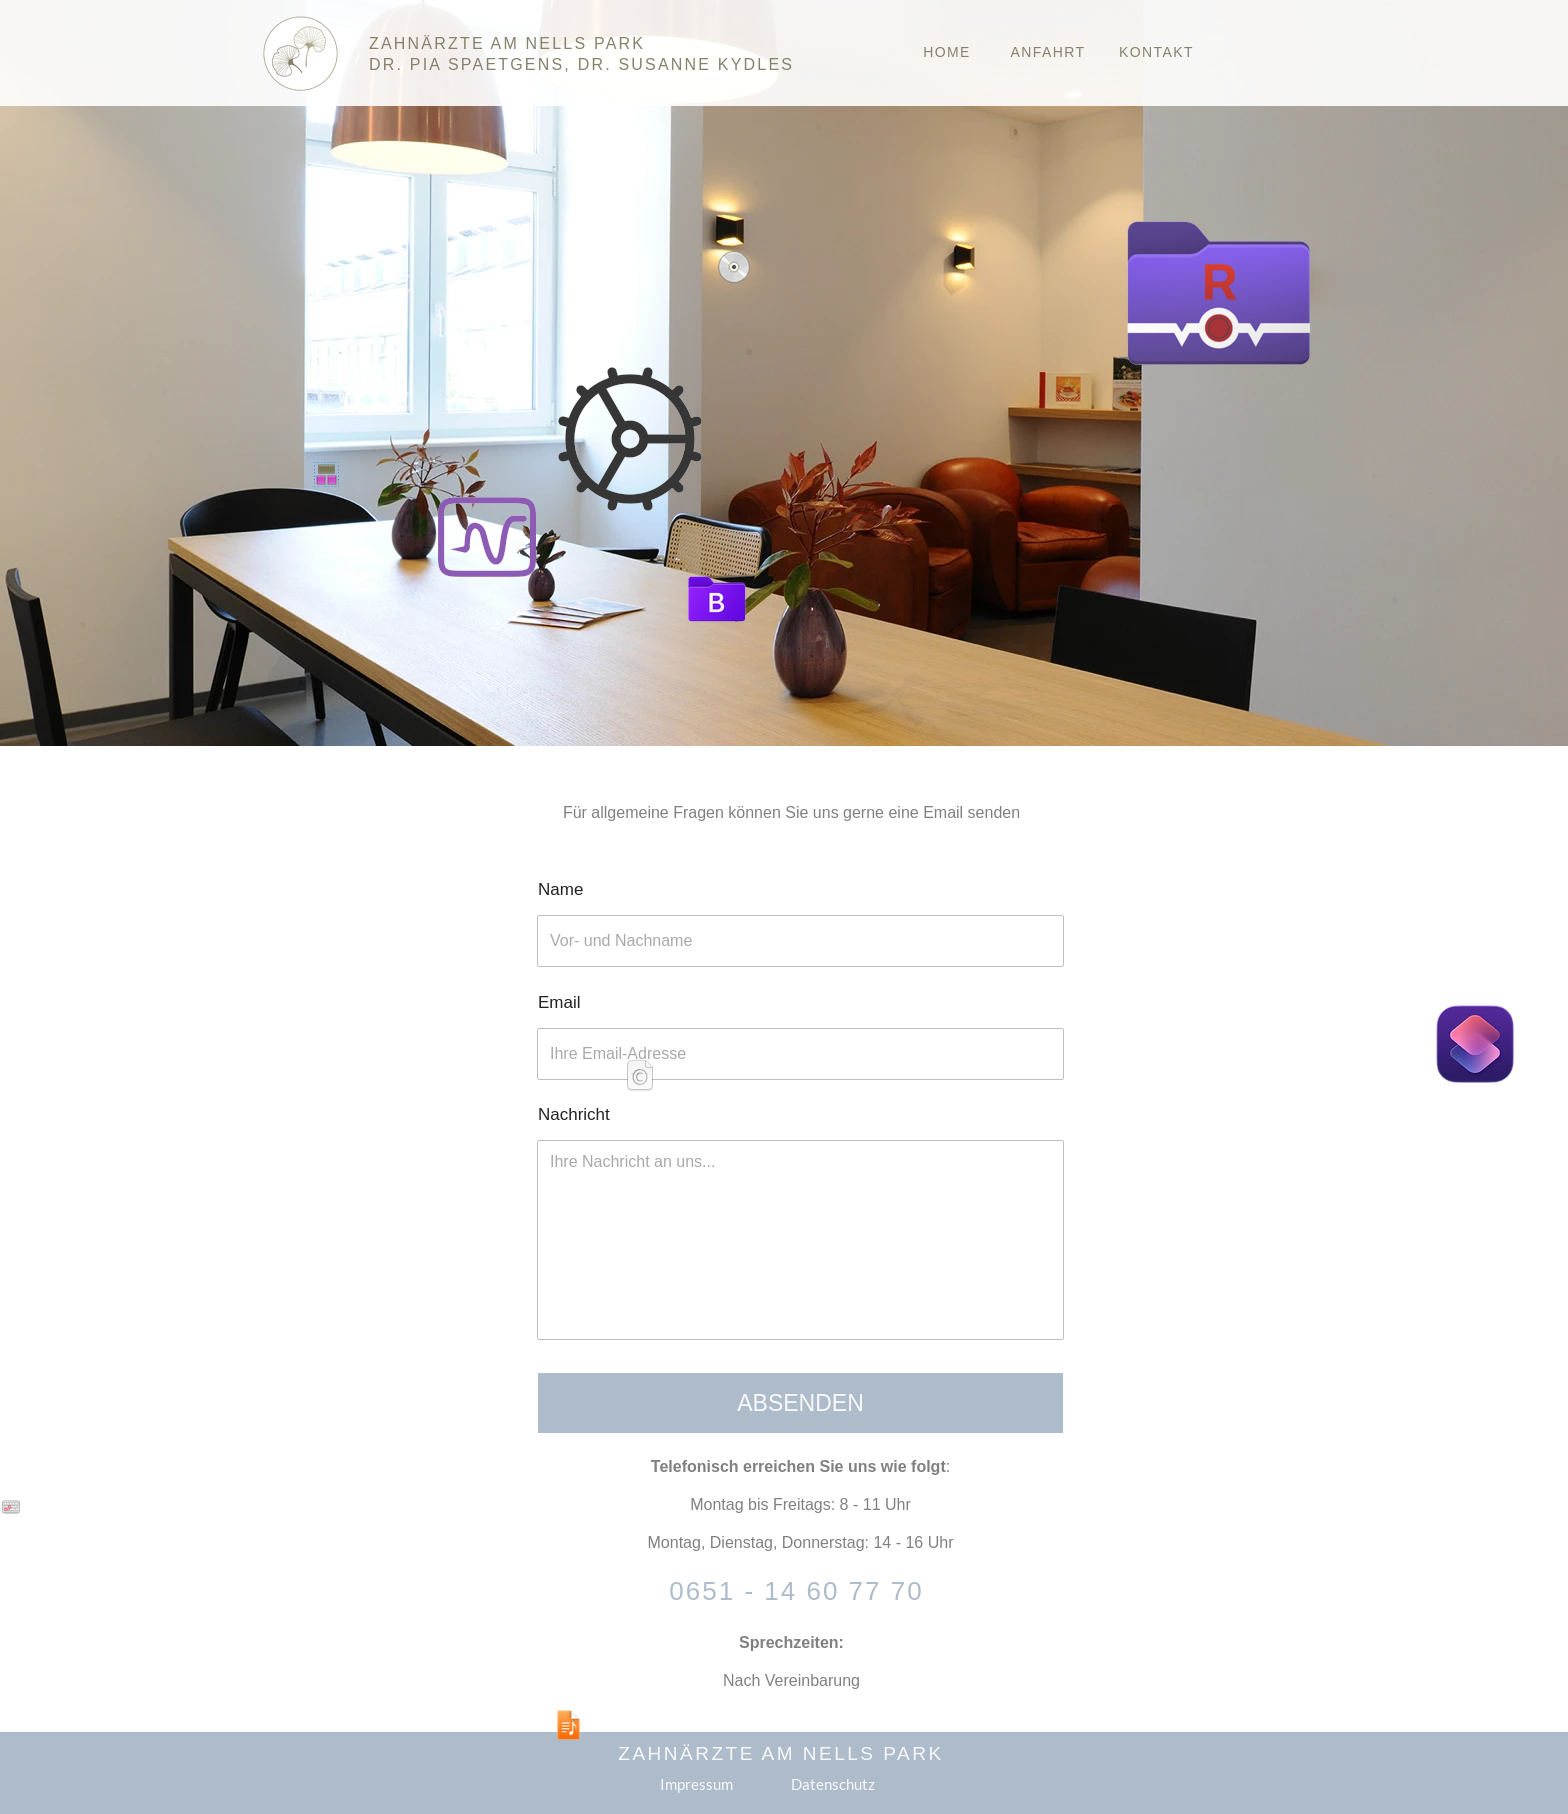  What do you see at coordinates (640, 1075) in the screenshot?
I see `indicates a file with copyright protection` at bounding box center [640, 1075].